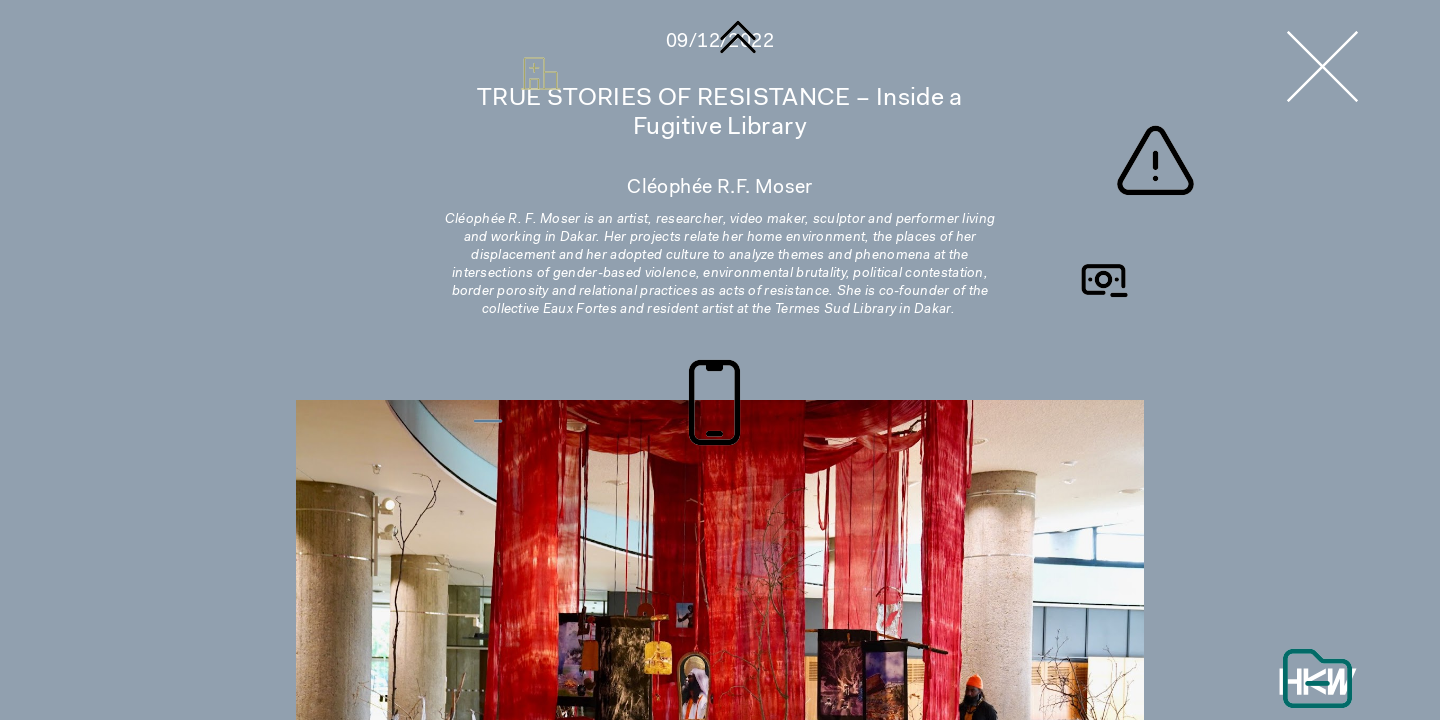  Describe the element at coordinates (538, 73) in the screenshot. I see `find nearby hospitals or medical facilities` at that location.